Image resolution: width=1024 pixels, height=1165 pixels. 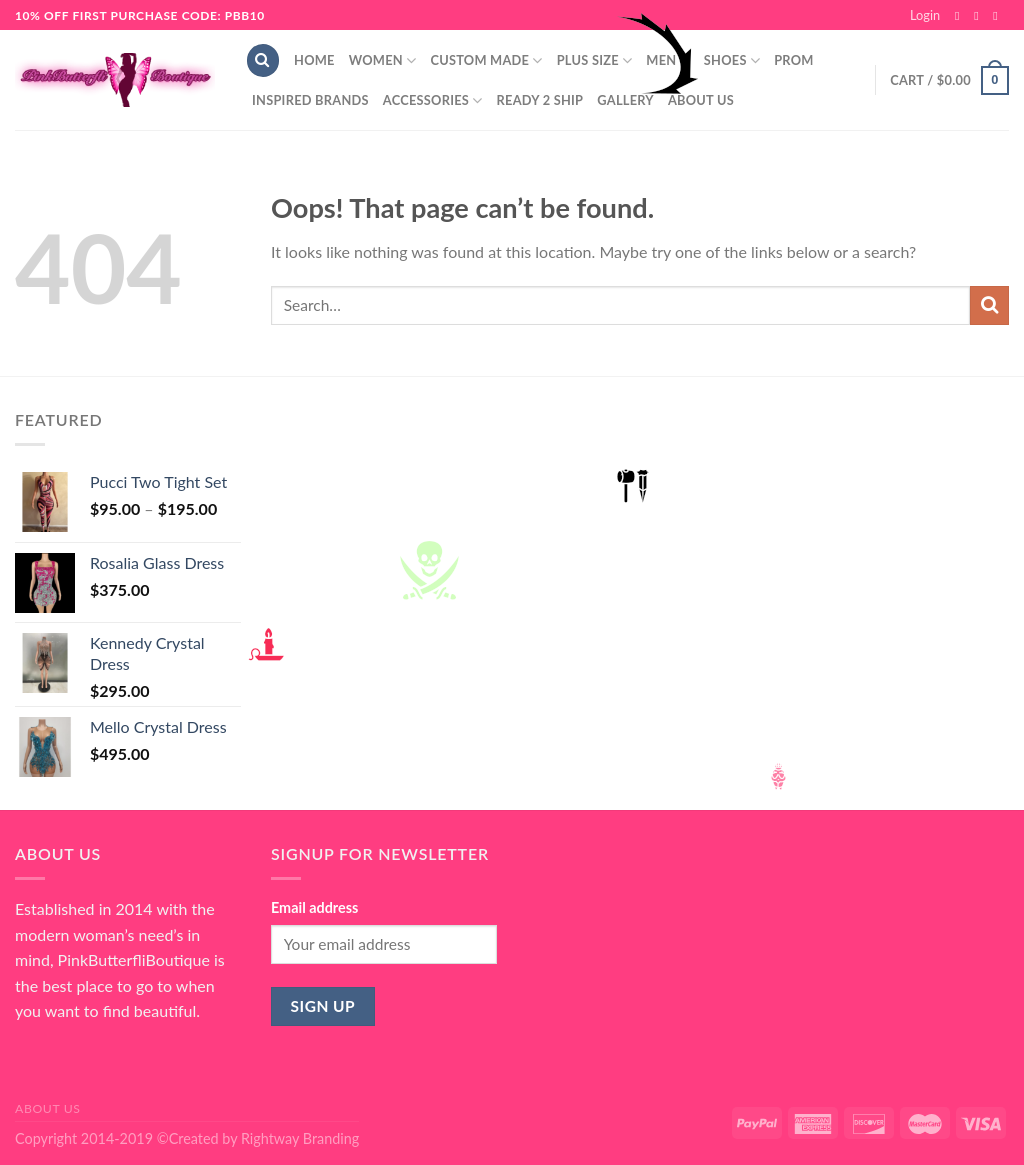 What do you see at coordinates (633, 486) in the screenshot?
I see `craft or equip stake and hammer weapons` at bounding box center [633, 486].